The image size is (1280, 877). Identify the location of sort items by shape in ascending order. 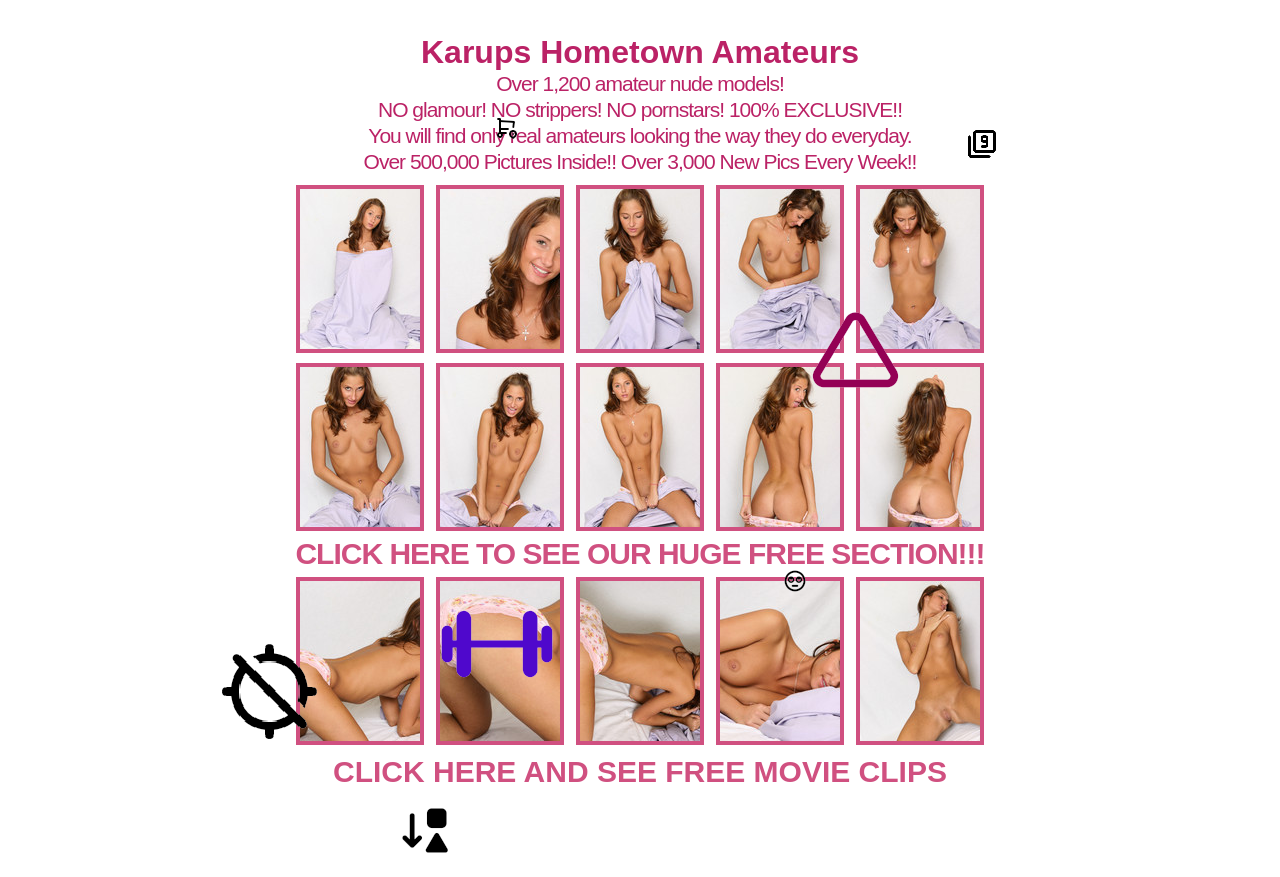
(424, 830).